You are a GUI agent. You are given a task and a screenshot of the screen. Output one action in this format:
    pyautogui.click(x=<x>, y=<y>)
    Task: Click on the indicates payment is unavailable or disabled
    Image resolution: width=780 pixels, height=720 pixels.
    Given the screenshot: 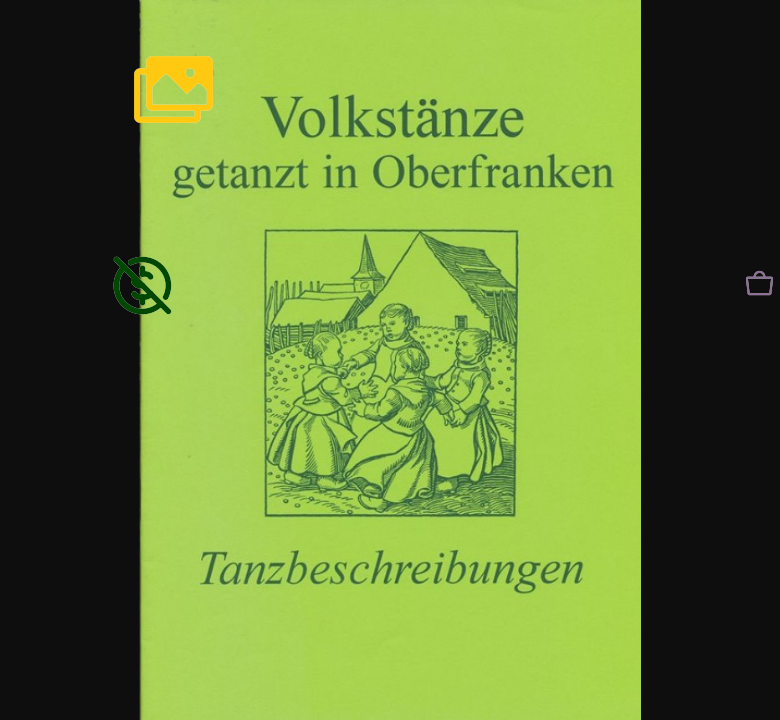 What is the action you would take?
    pyautogui.click(x=142, y=285)
    